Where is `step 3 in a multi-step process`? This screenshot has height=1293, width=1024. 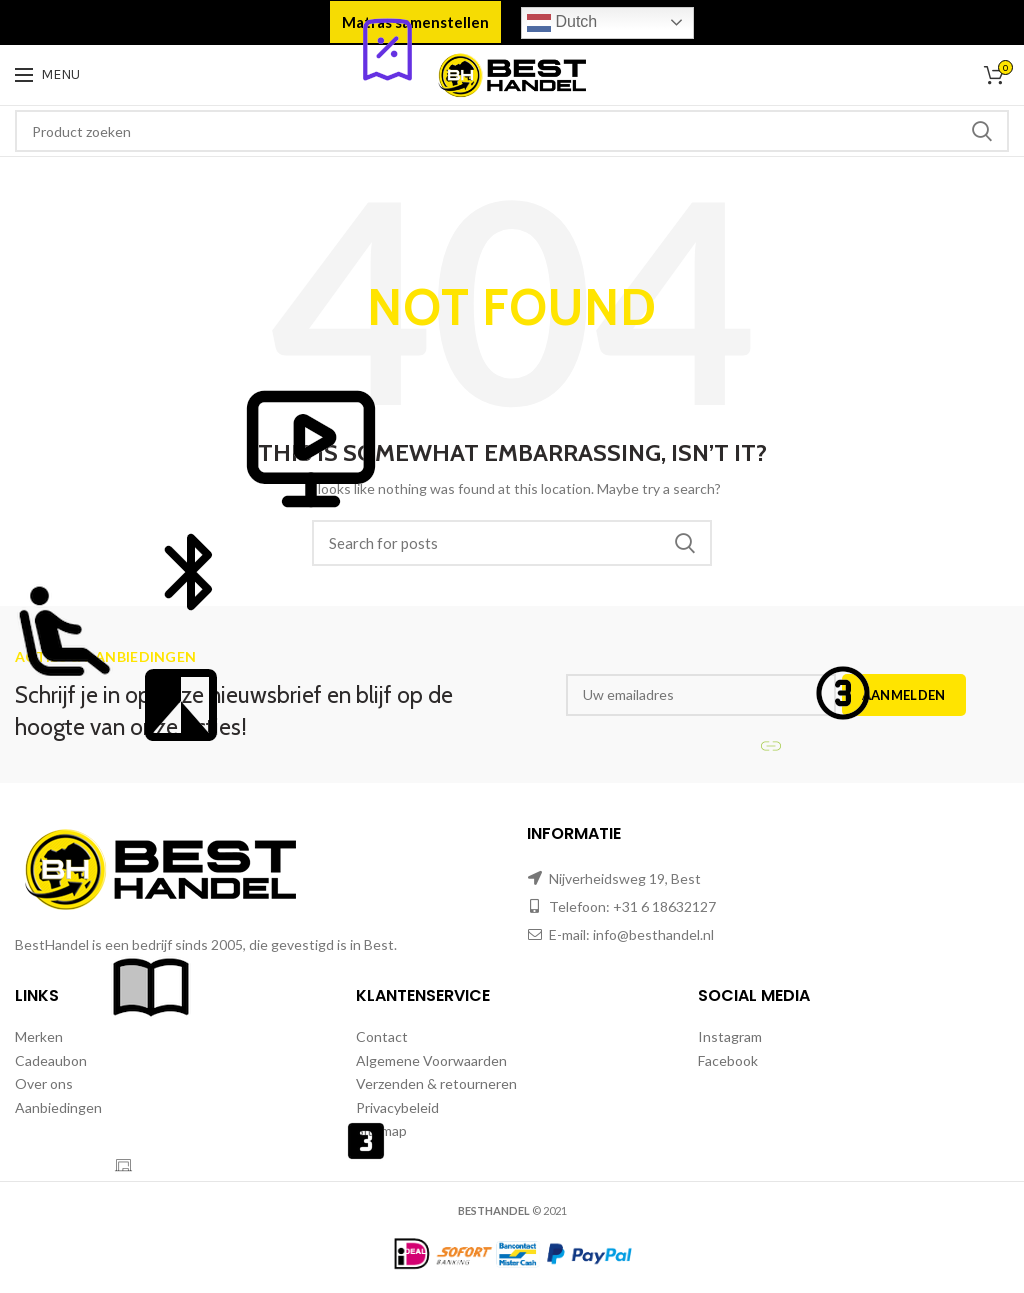
step 3 in a multi-step process is located at coordinates (366, 1141).